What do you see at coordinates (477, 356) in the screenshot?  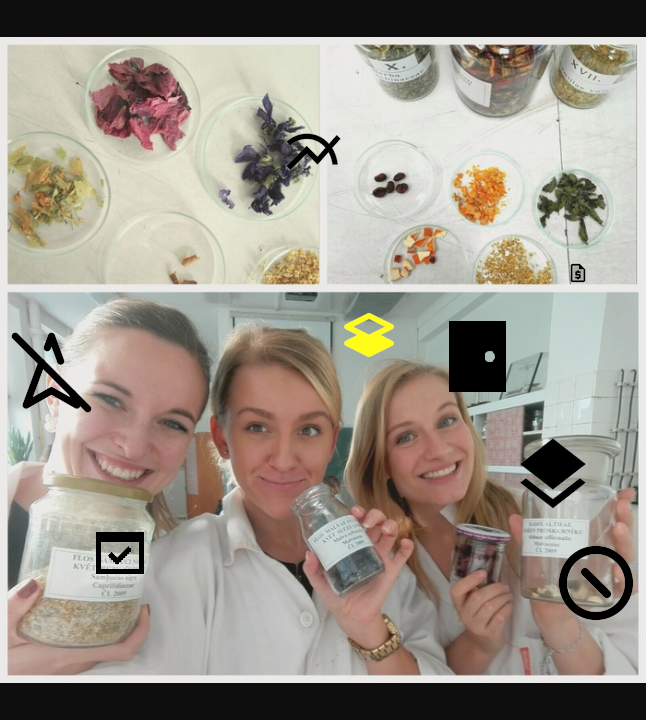 I see `view door sensor status` at bounding box center [477, 356].